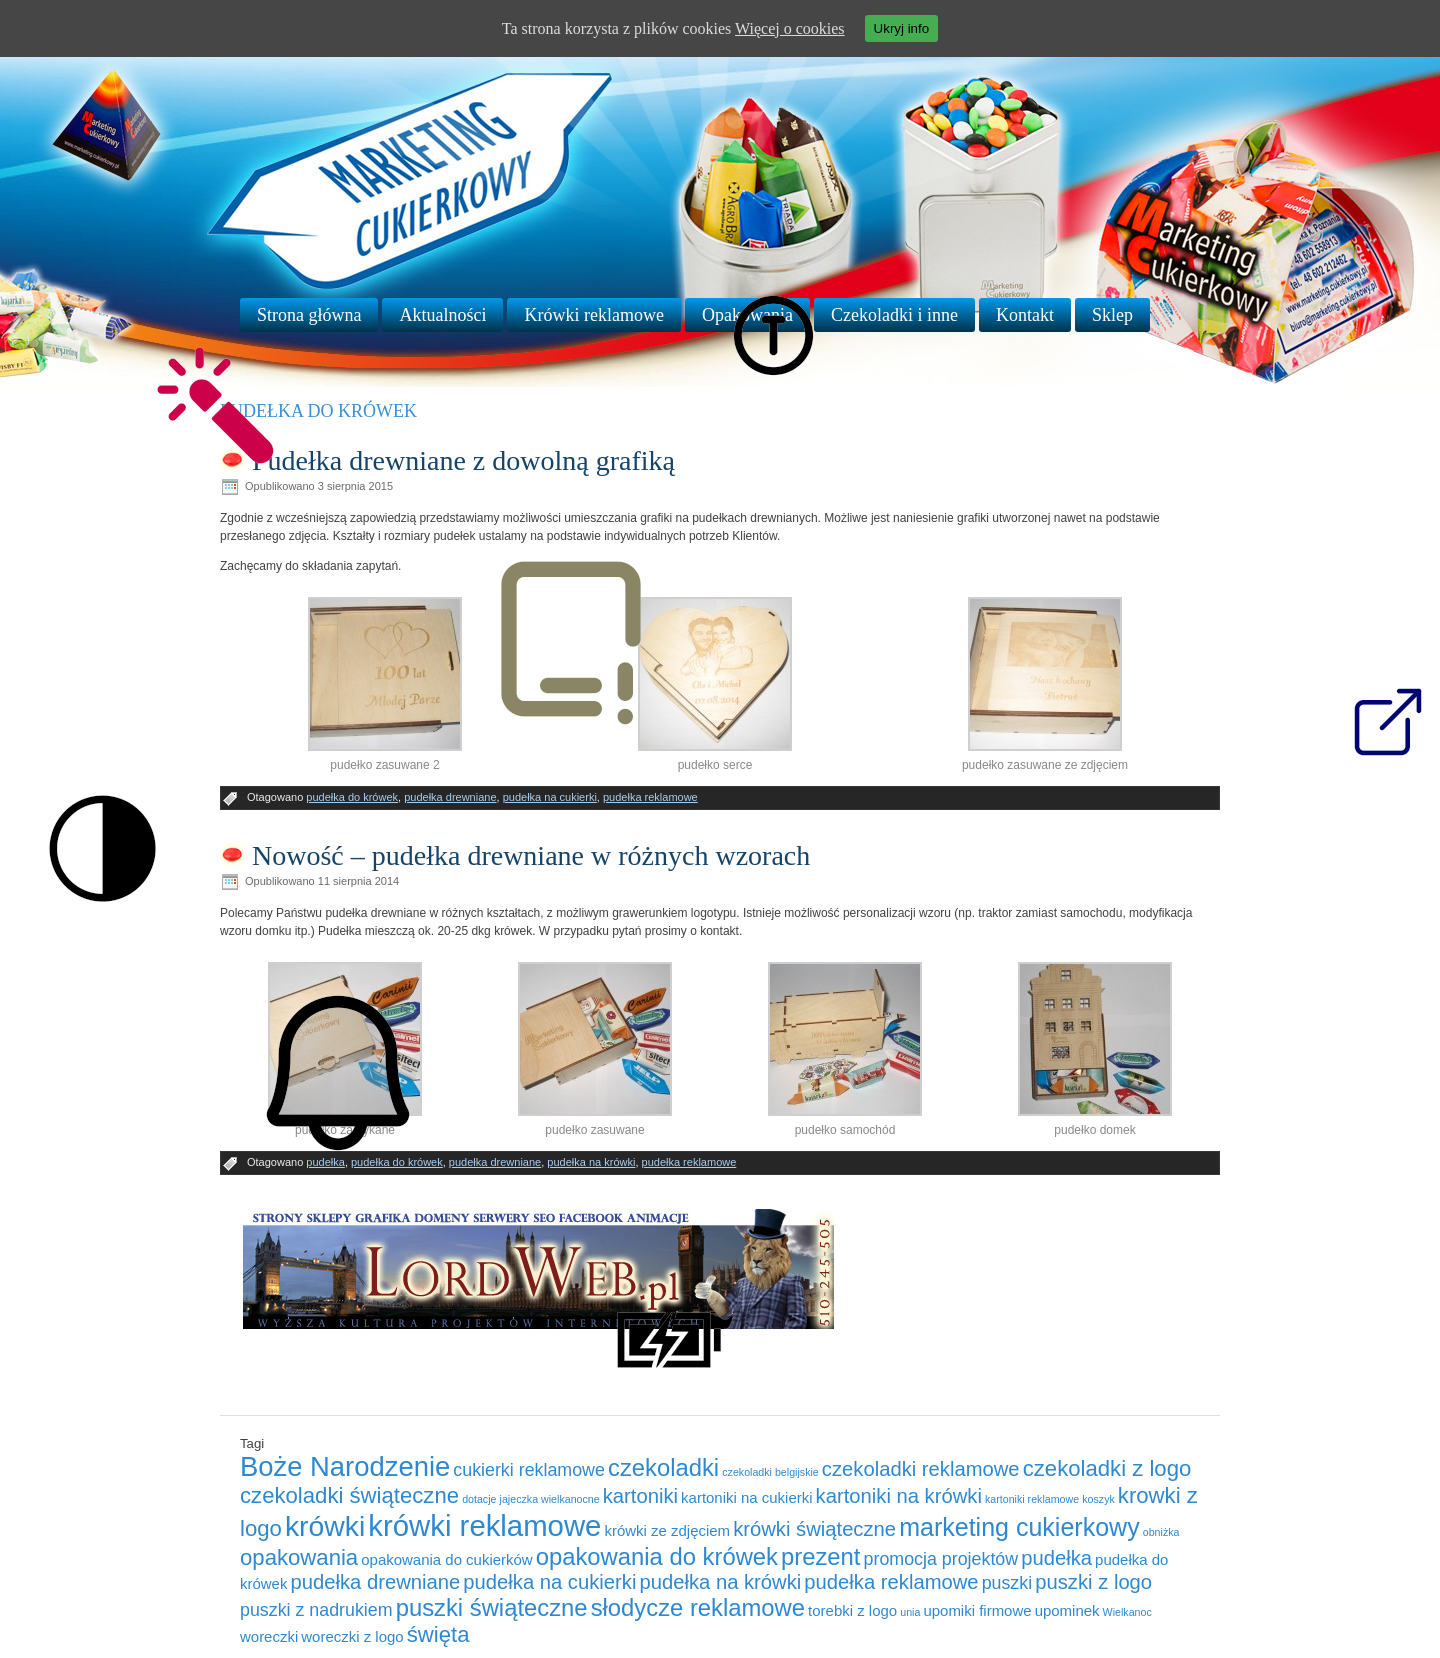 The image size is (1440, 1658). I want to click on iPad device error or warning, so click(571, 639).